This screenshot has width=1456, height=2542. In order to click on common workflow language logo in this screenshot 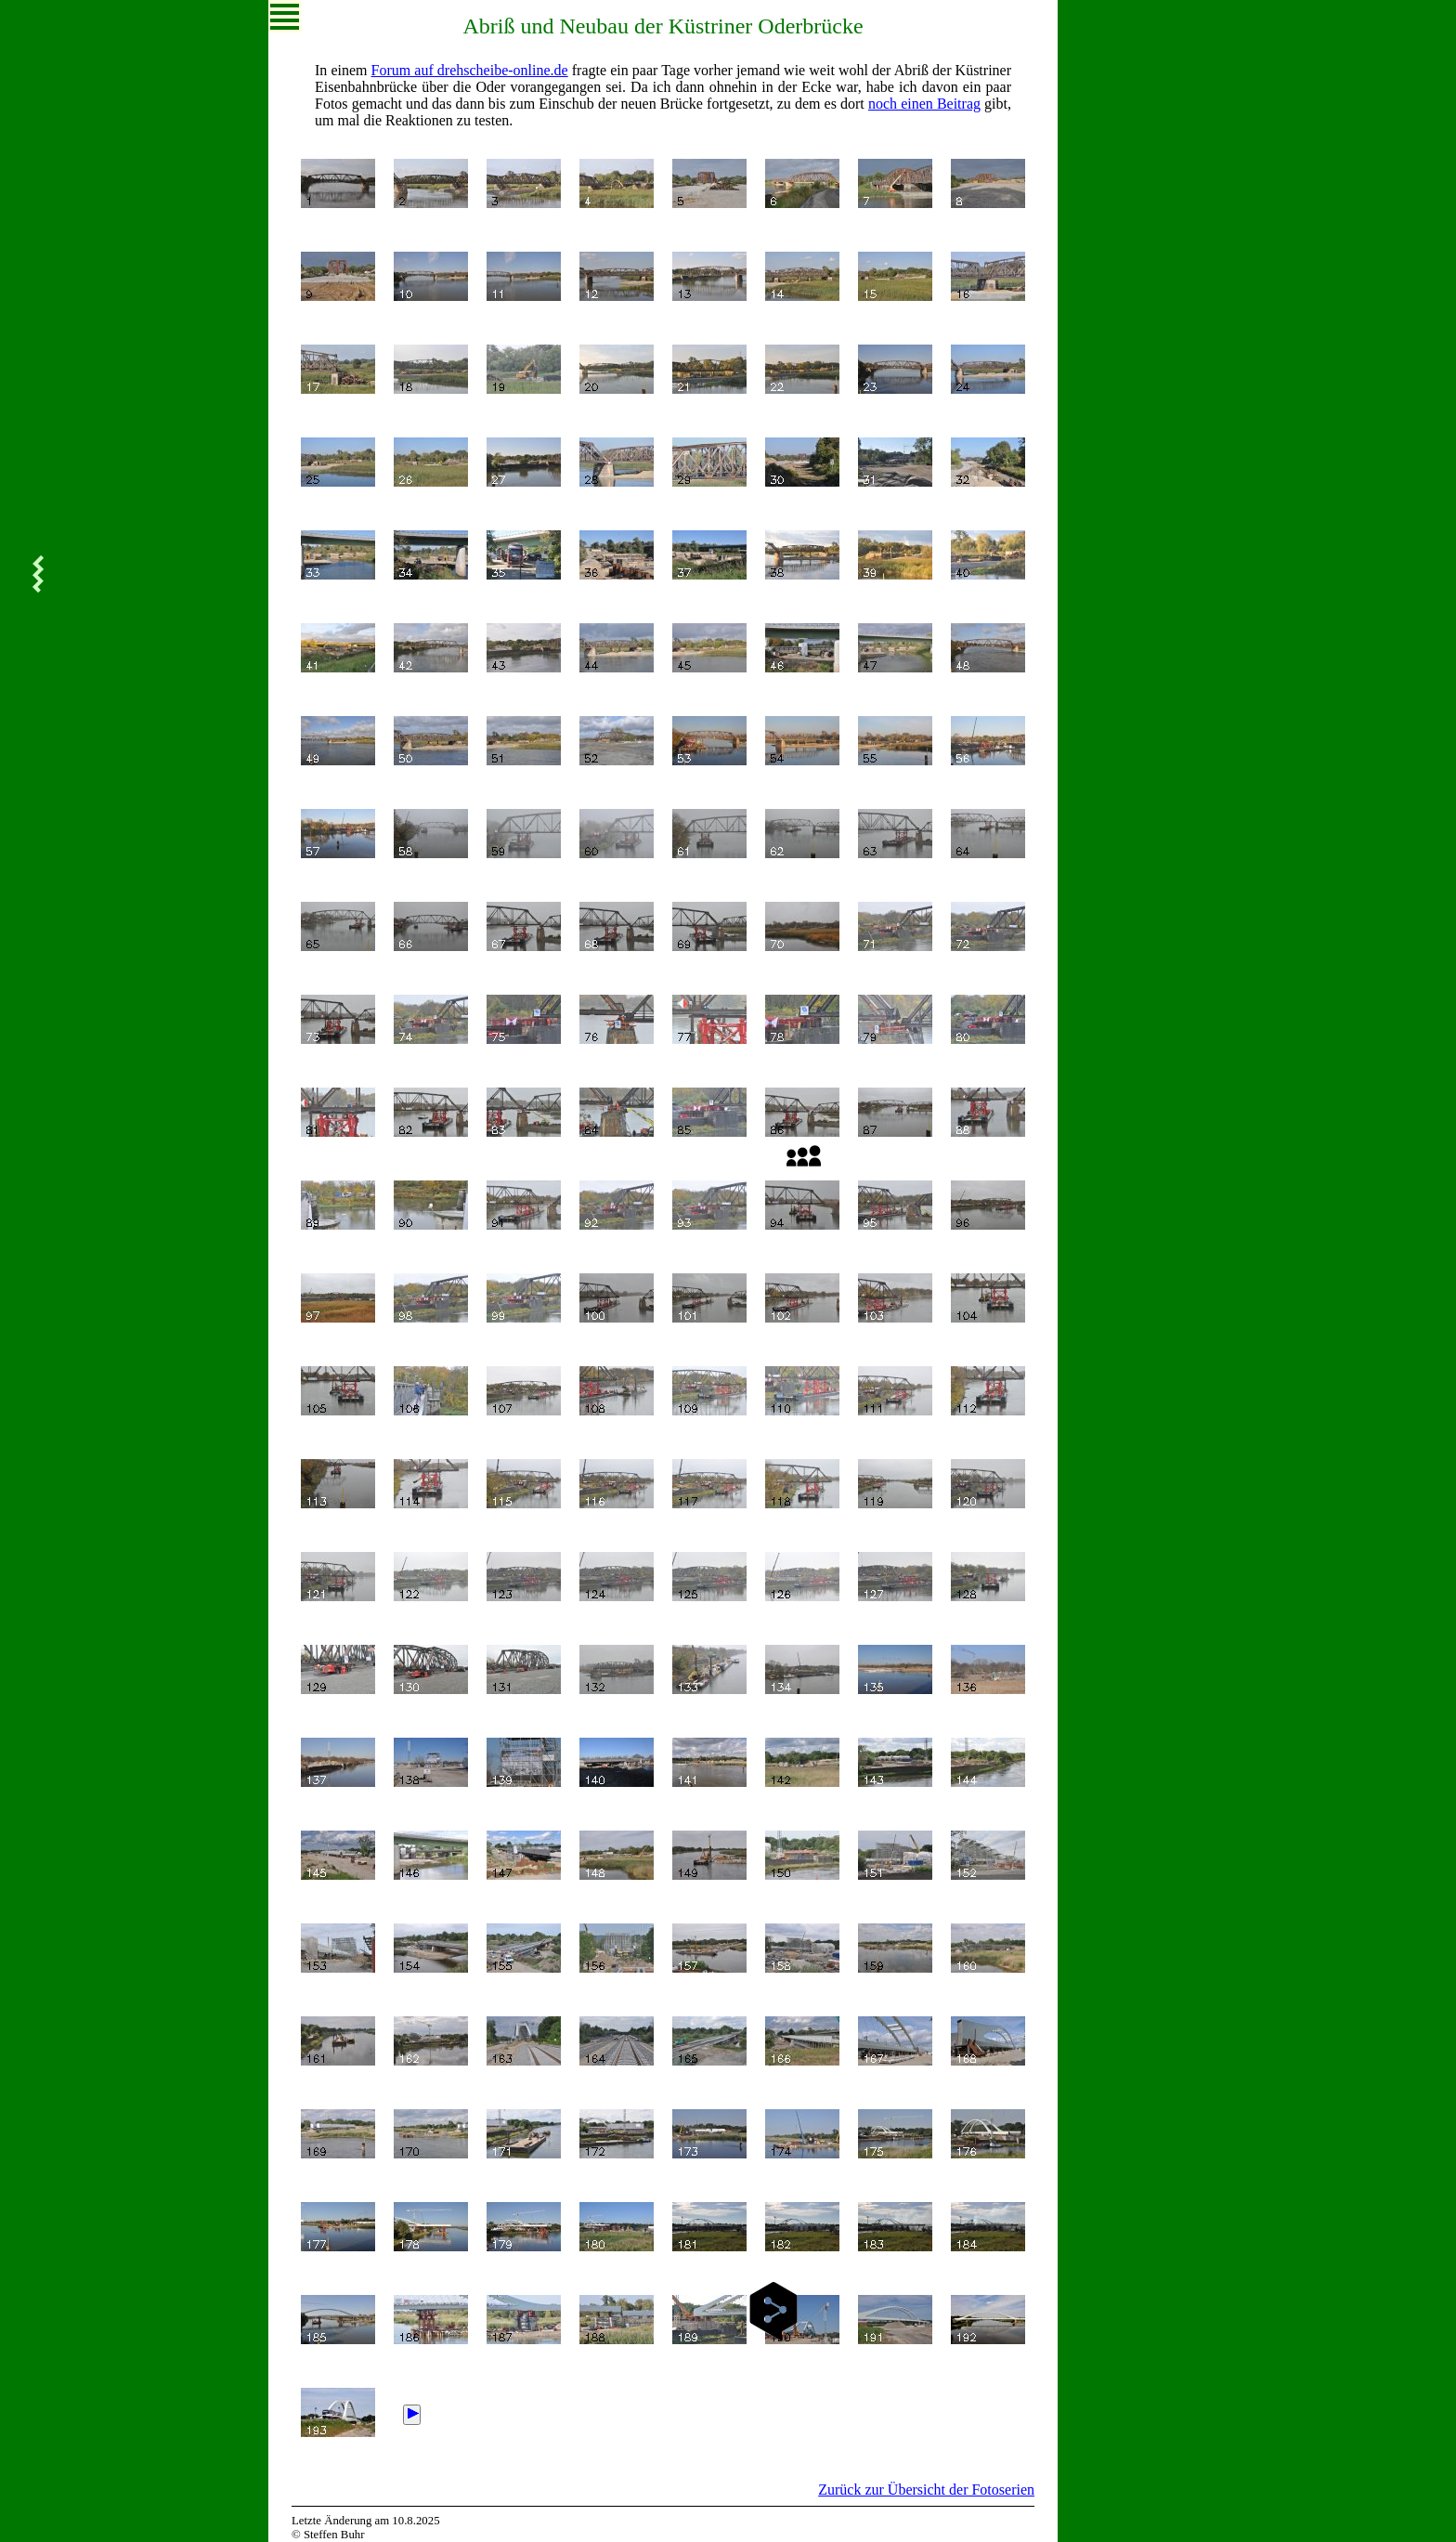, I will do `click(38, 574)`.